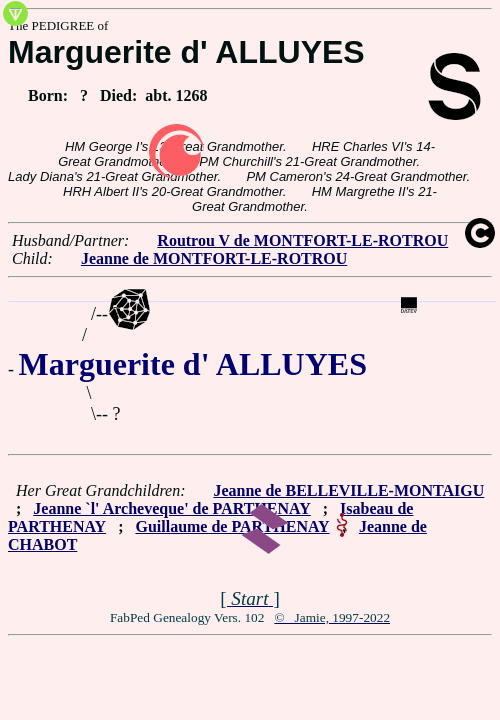 Image resolution: width=500 pixels, height=720 pixels. What do you see at coordinates (176, 151) in the screenshot?
I see `open the Crunchyroll app` at bounding box center [176, 151].